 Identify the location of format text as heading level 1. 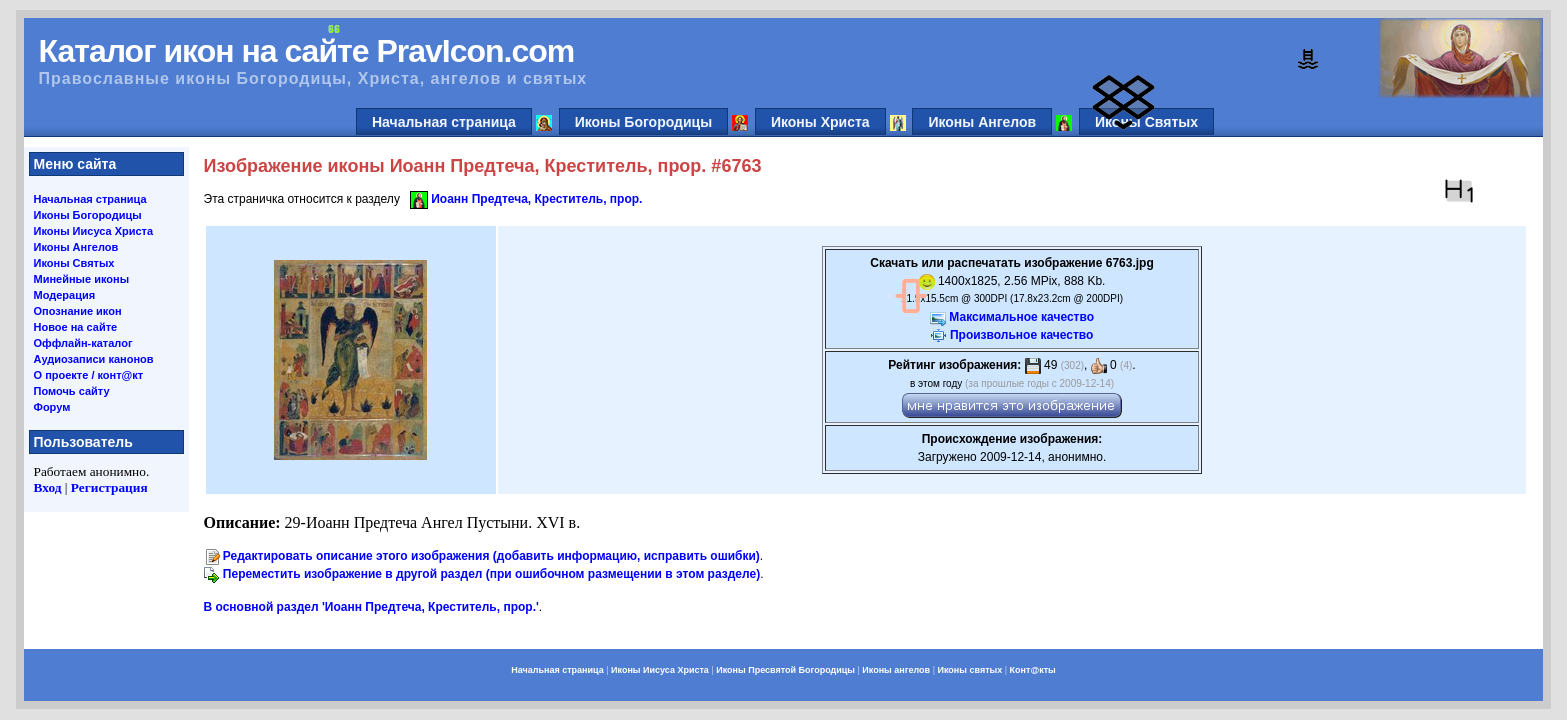
(1458, 190).